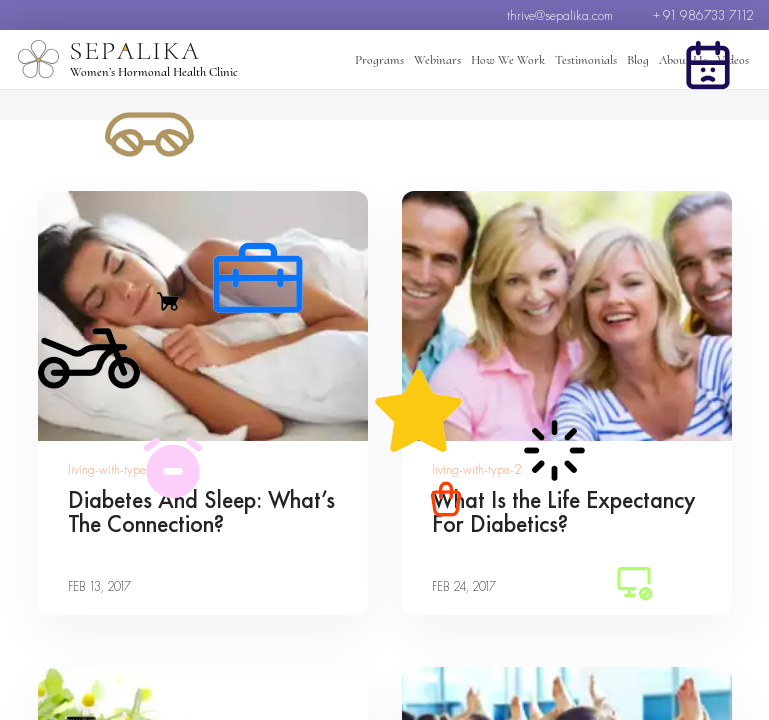 Image resolution: width=769 pixels, height=720 pixels. What do you see at coordinates (446, 499) in the screenshot?
I see `view your shopping bag` at bounding box center [446, 499].